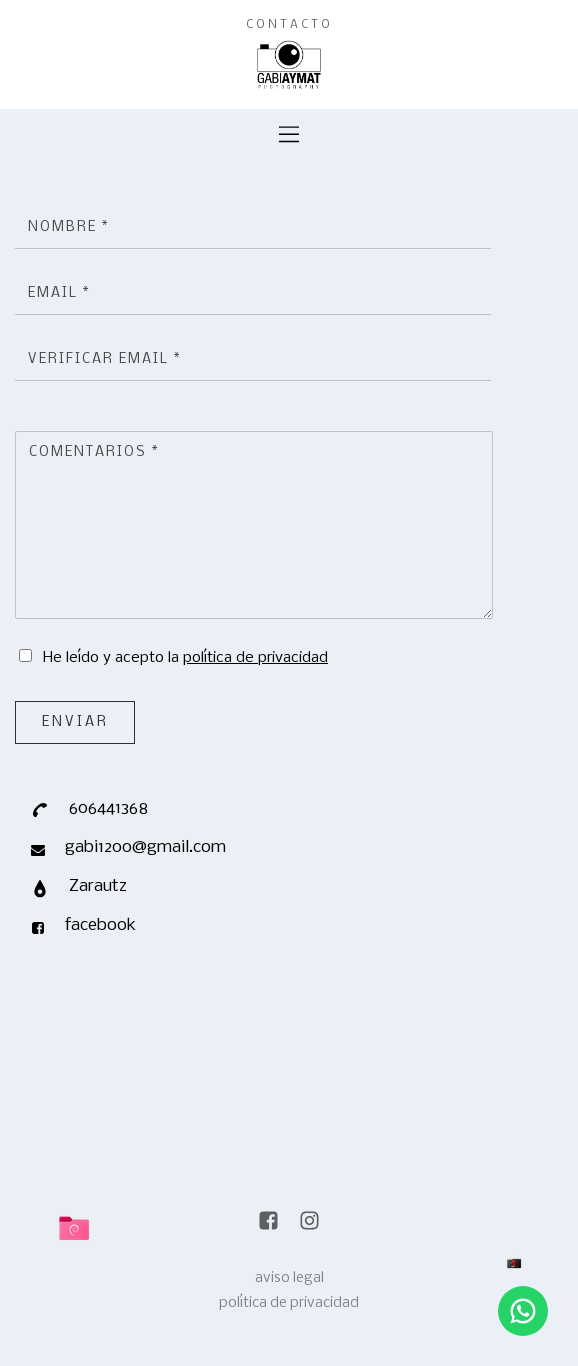 This screenshot has height=1366, width=578. Describe the element at coordinates (74, 1229) in the screenshot. I see `folder containing debian linux files` at that location.